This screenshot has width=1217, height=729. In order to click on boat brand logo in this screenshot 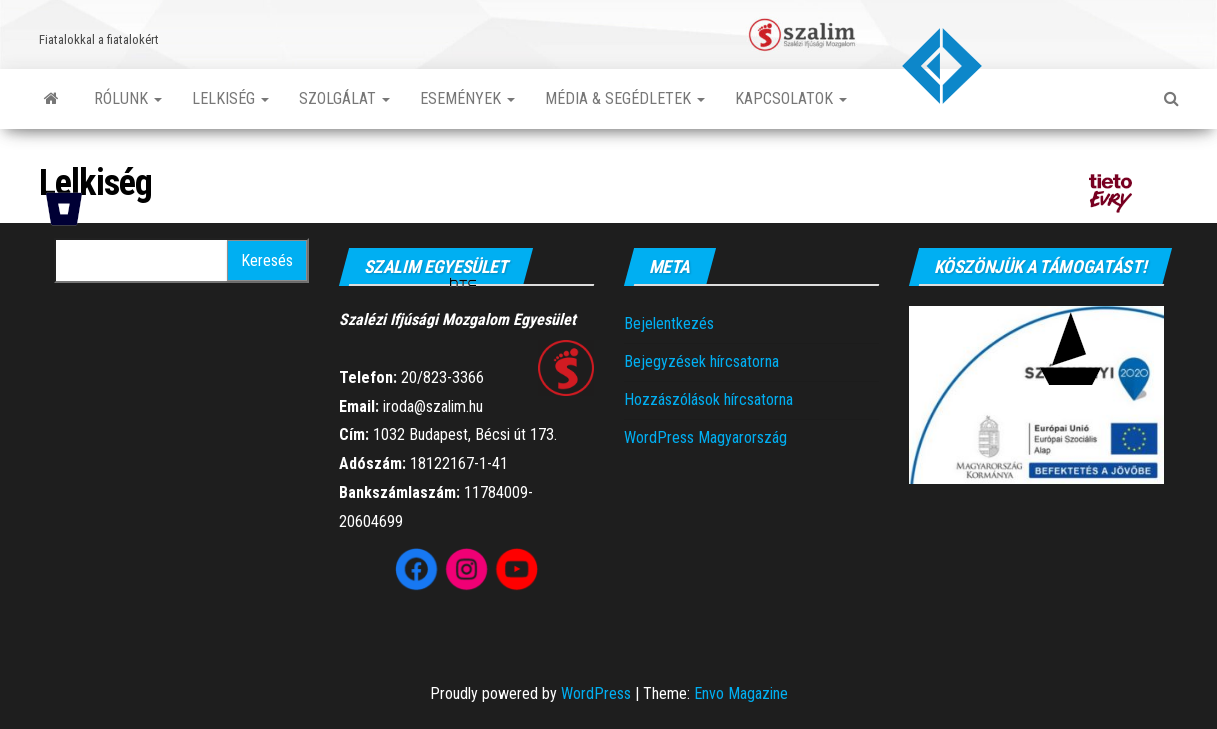, I will do `click(1070, 348)`.